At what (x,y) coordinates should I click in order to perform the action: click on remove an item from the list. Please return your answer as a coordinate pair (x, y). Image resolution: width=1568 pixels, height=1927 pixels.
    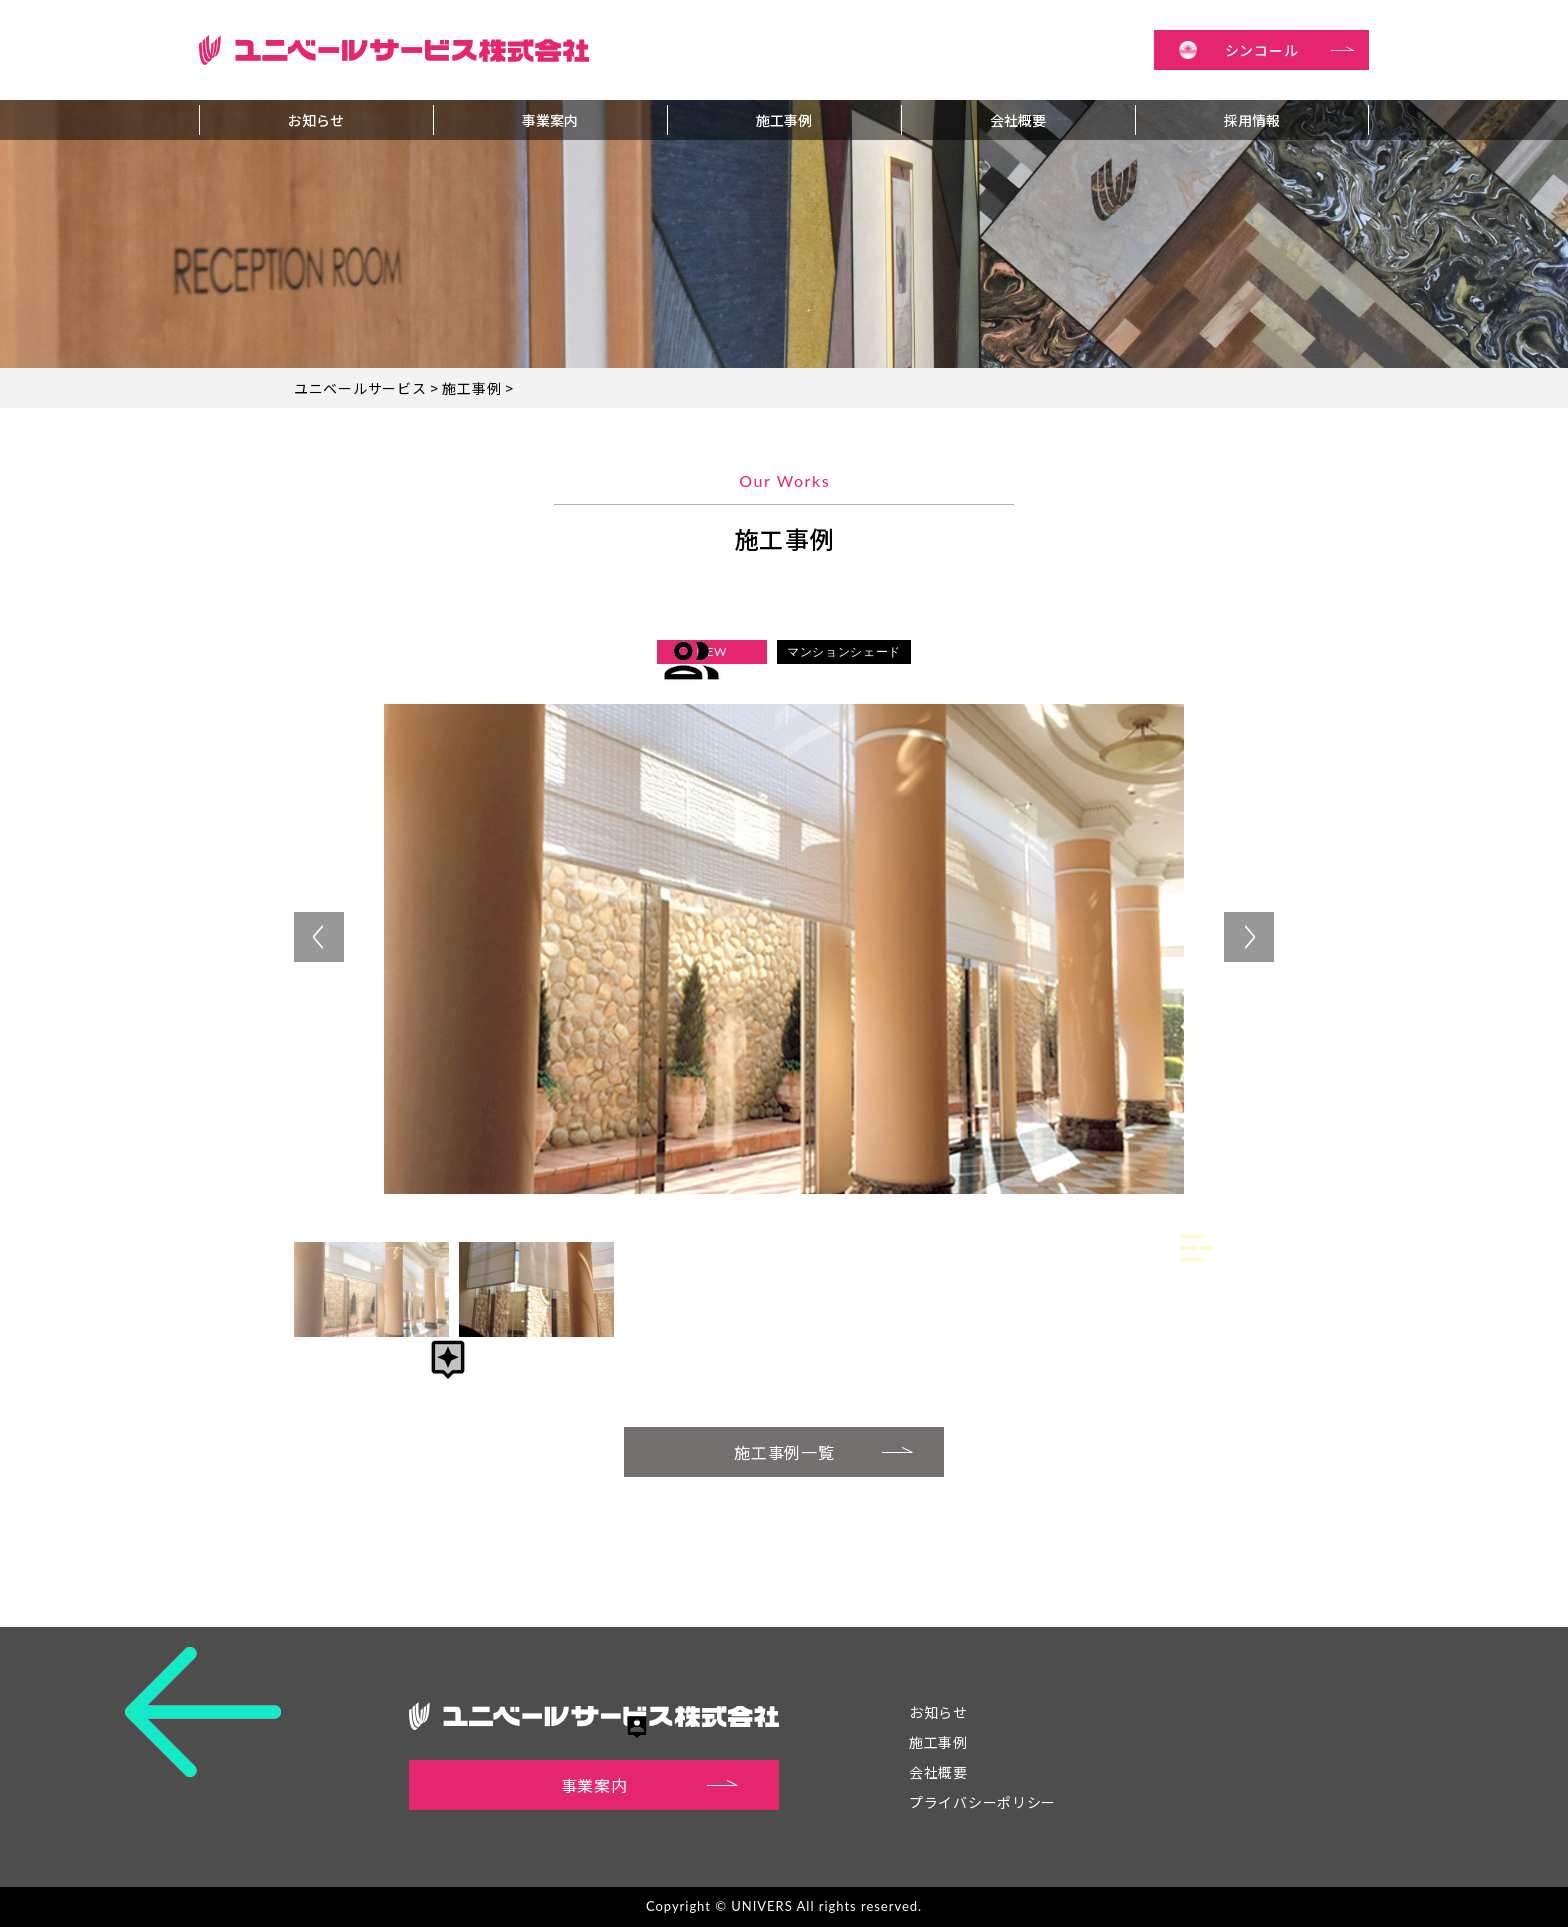
    Looking at the image, I should click on (1196, 1248).